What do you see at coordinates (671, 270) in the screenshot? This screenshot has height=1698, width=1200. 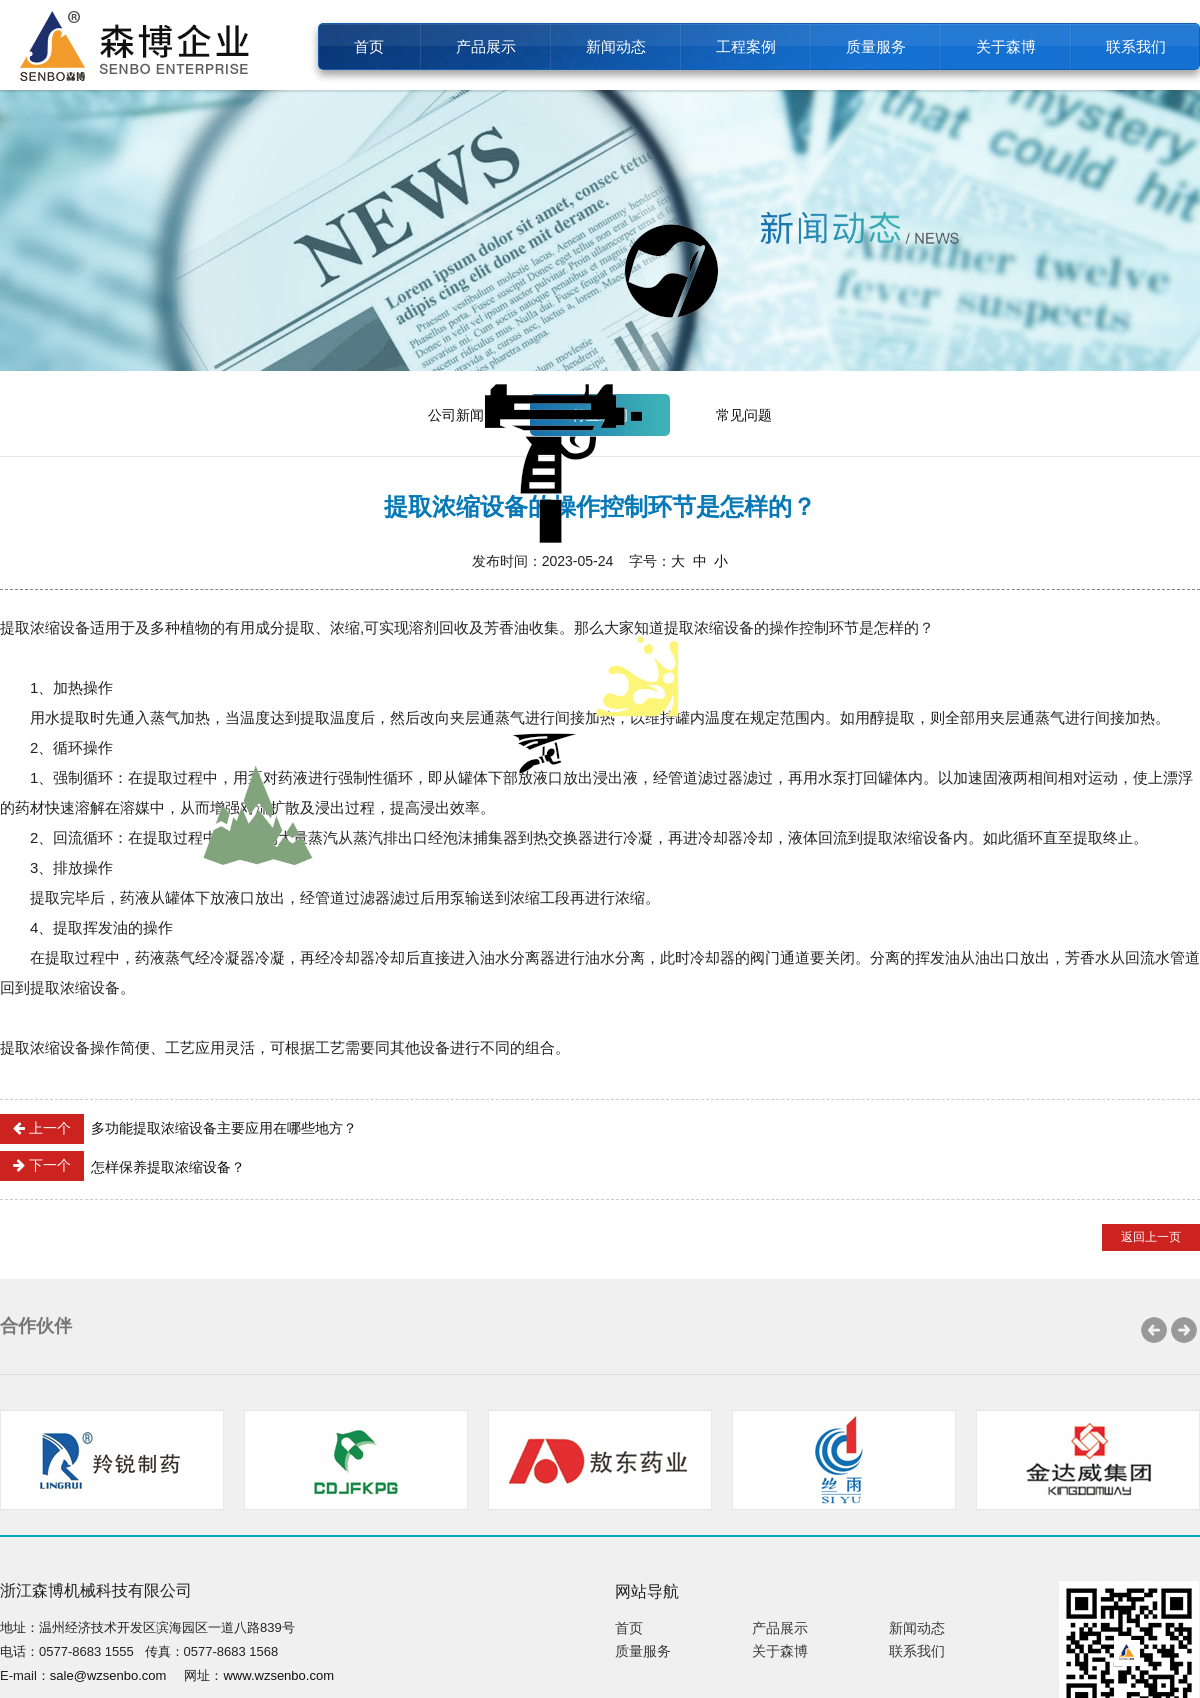 I see `flag or report content` at bounding box center [671, 270].